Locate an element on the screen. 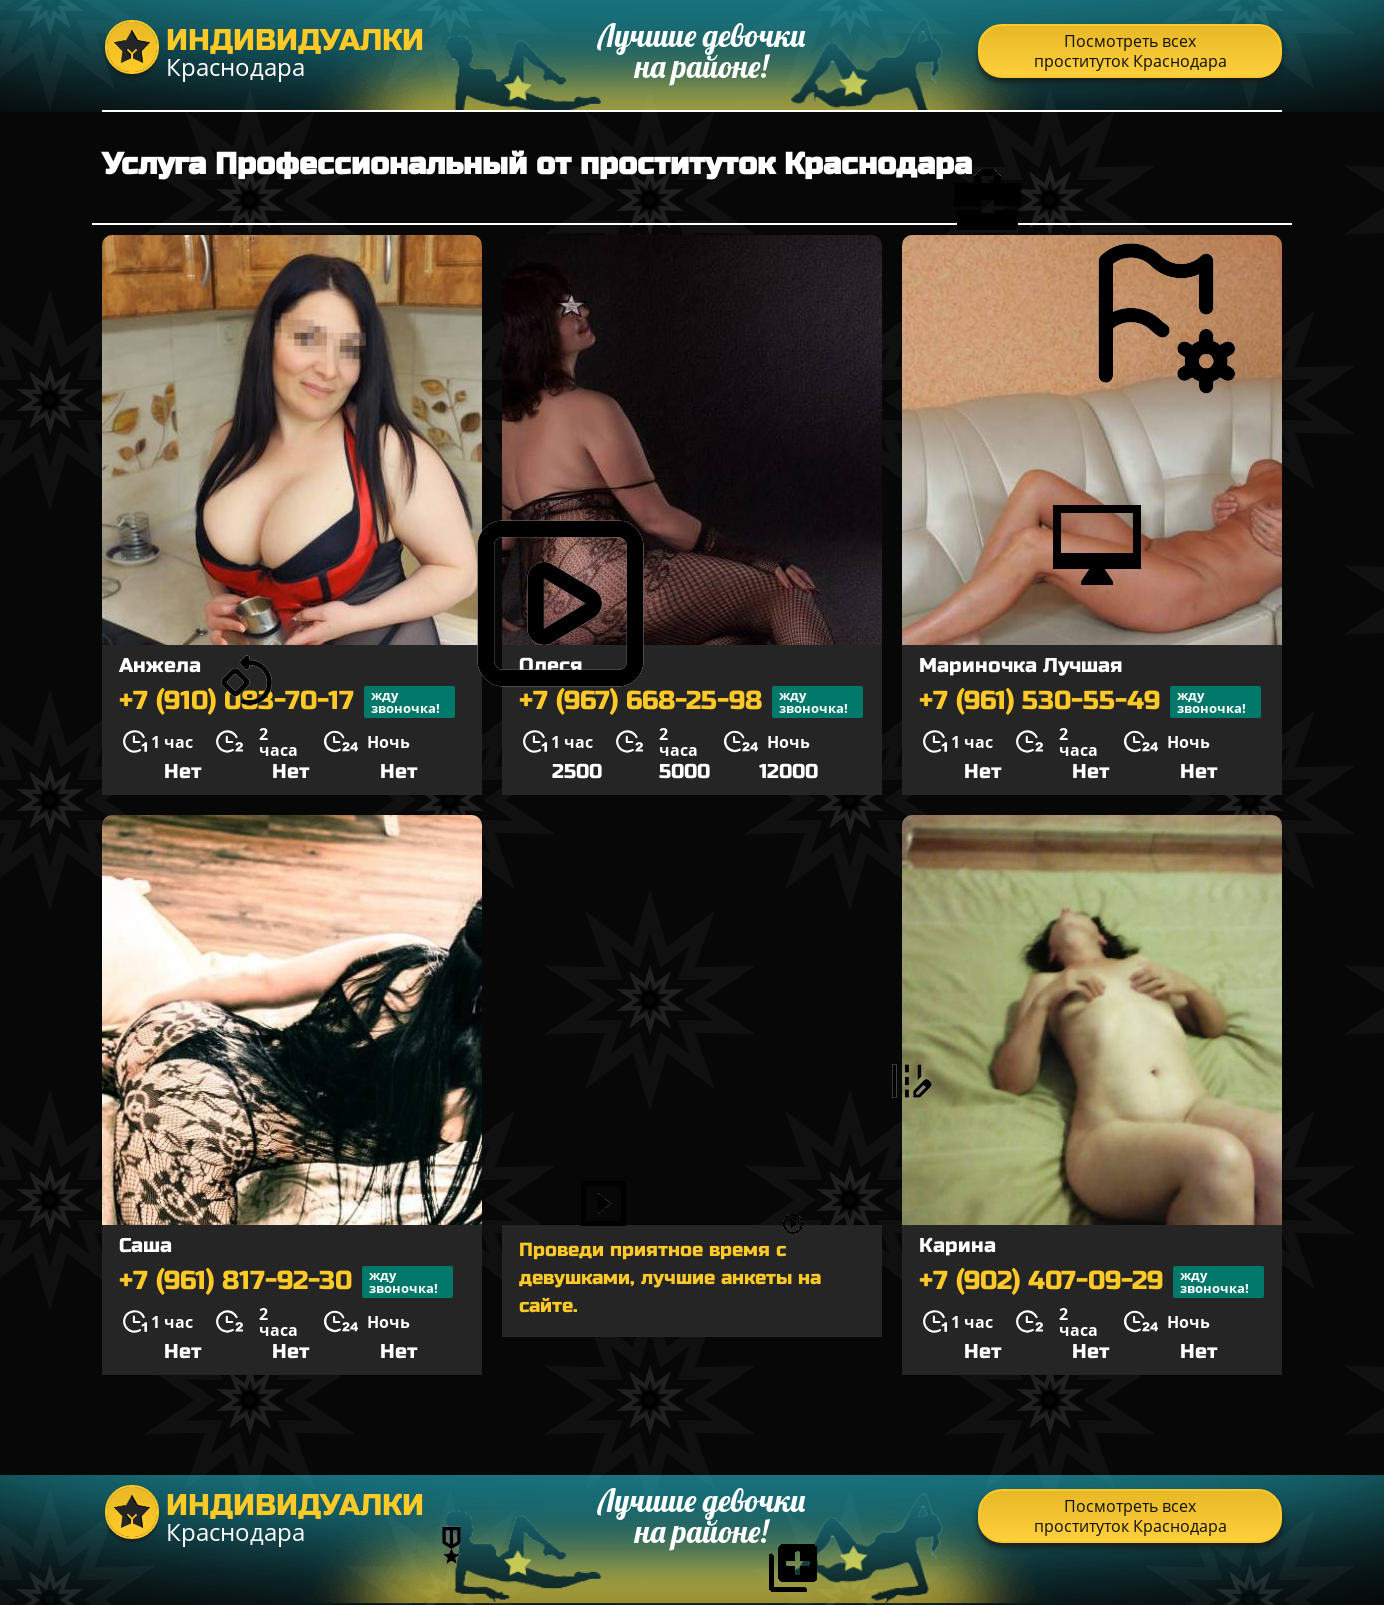 The image size is (1384, 1605). view on desktop display is located at coordinates (1097, 545).